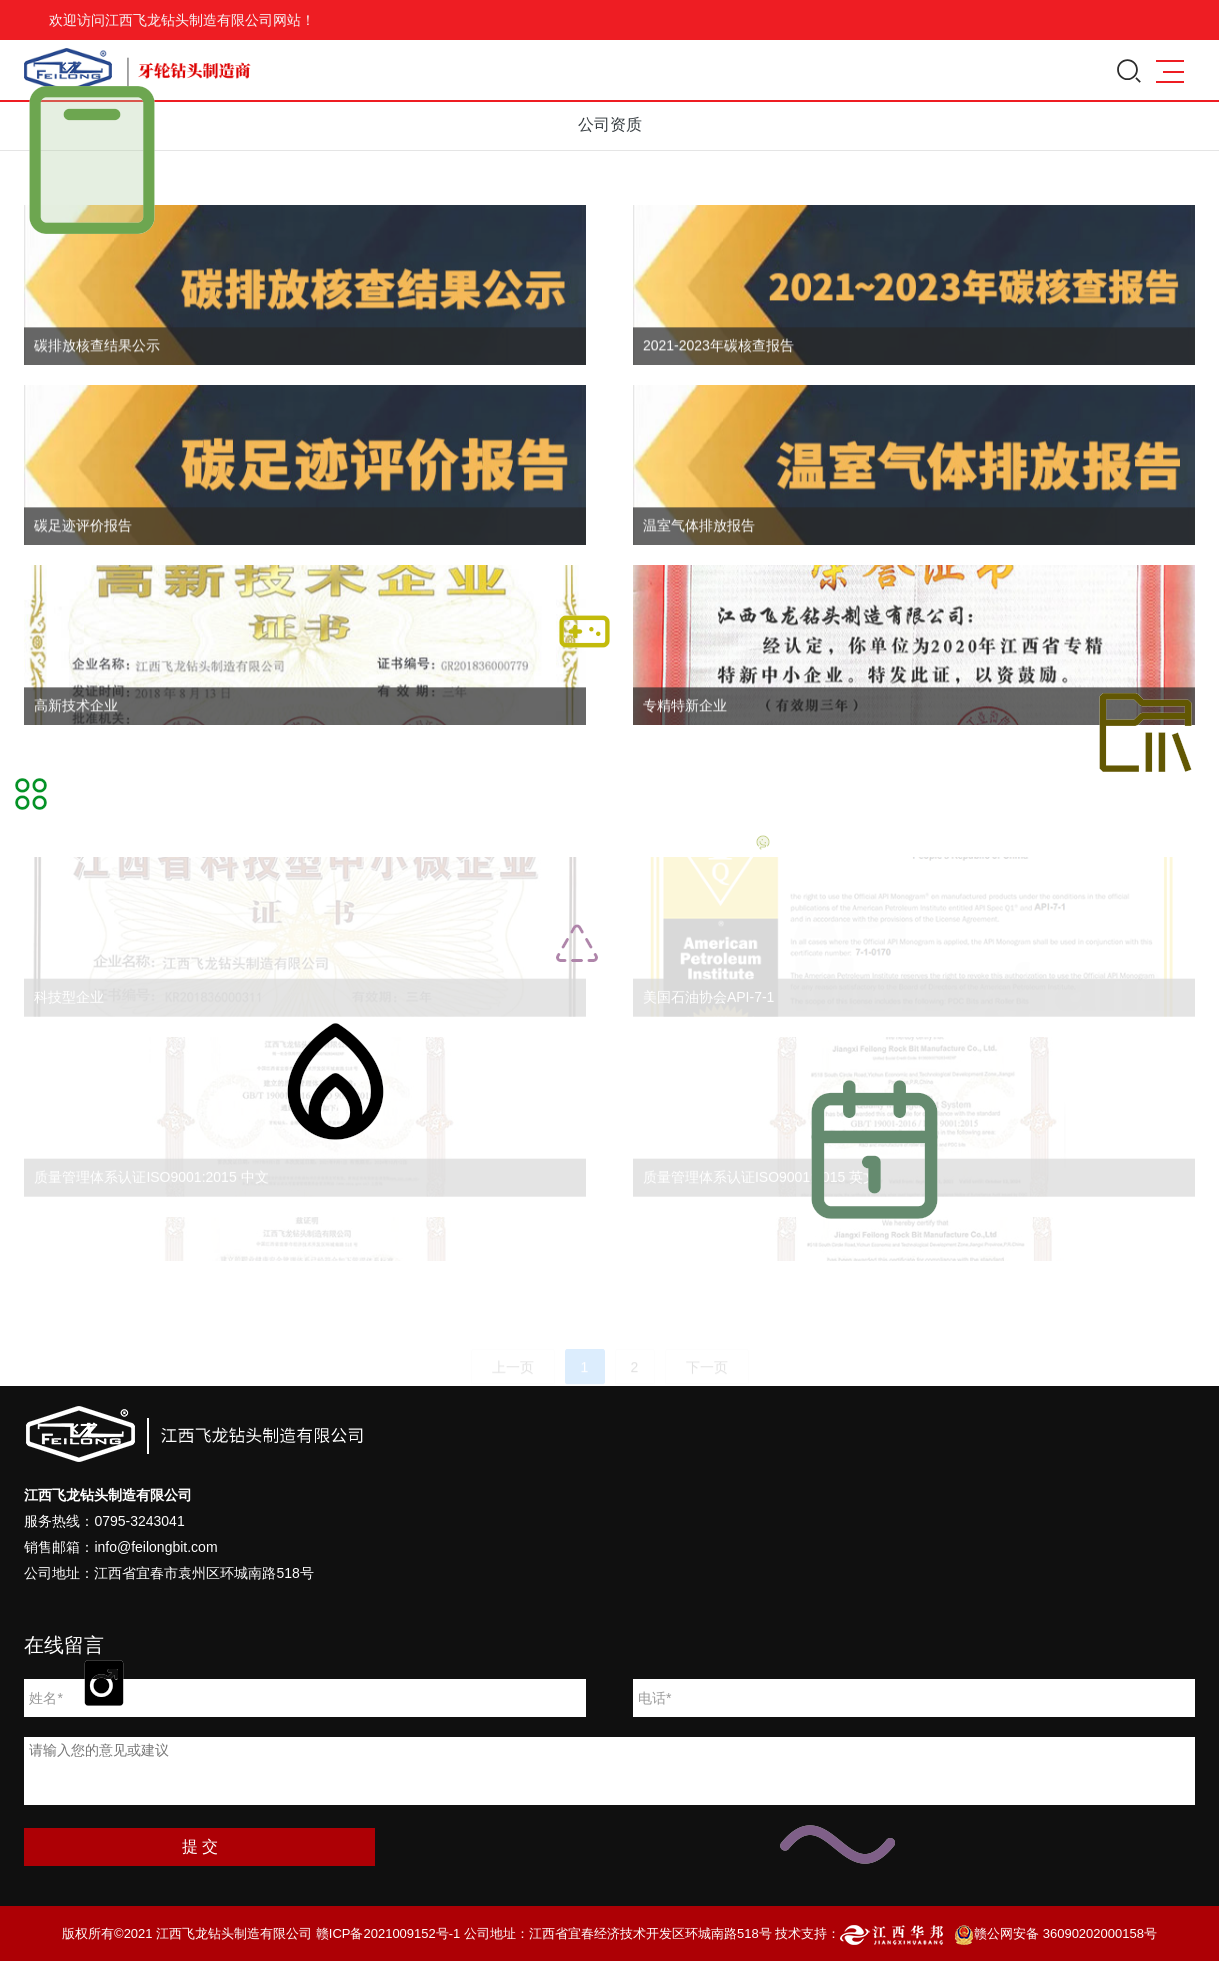 The image size is (1219, 1961). Describe the element at coordinates (1145, 732) in the screenshot. I see `open the library folder` at that location.